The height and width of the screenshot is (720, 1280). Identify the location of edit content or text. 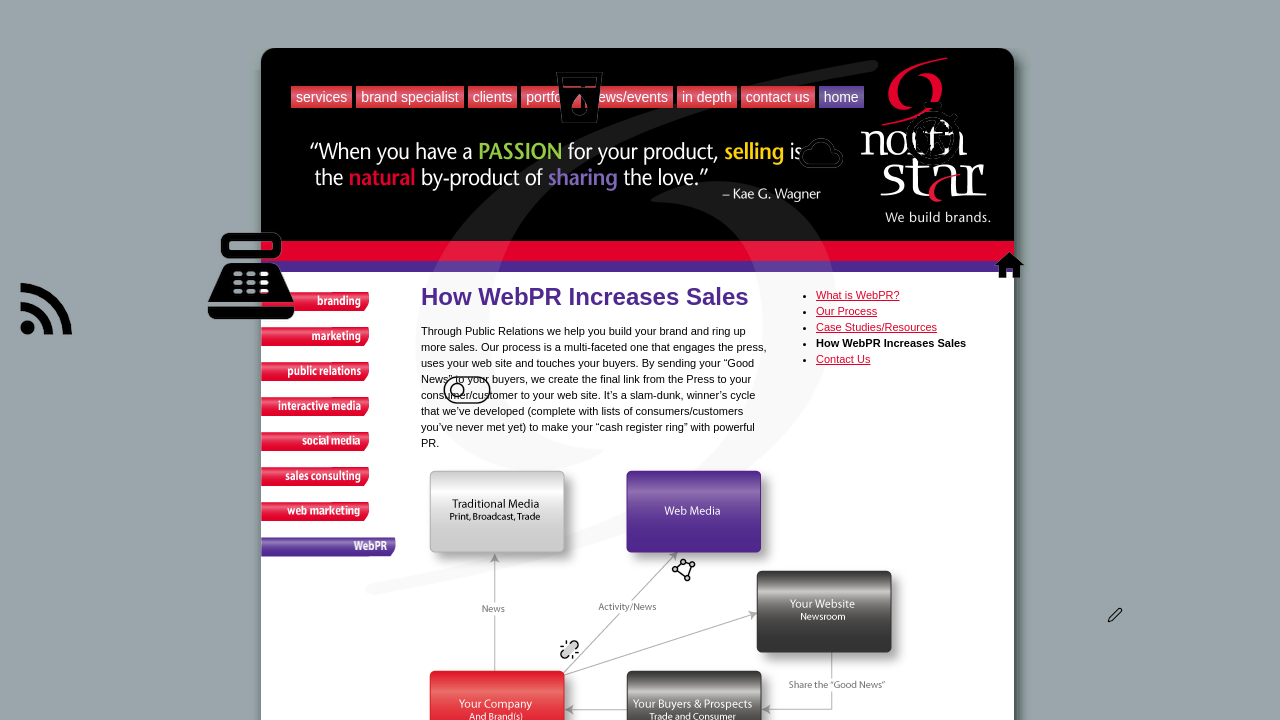
(1115, 615).